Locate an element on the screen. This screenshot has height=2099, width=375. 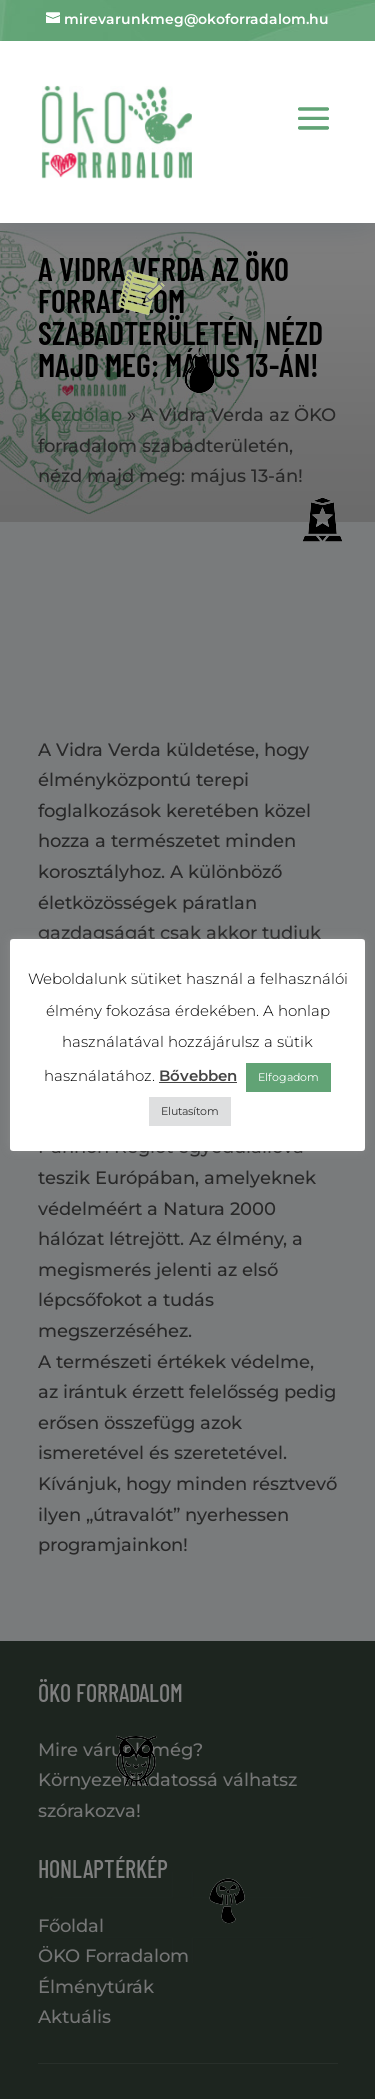
open your notebook or journal is located at coordinates (141, 292).